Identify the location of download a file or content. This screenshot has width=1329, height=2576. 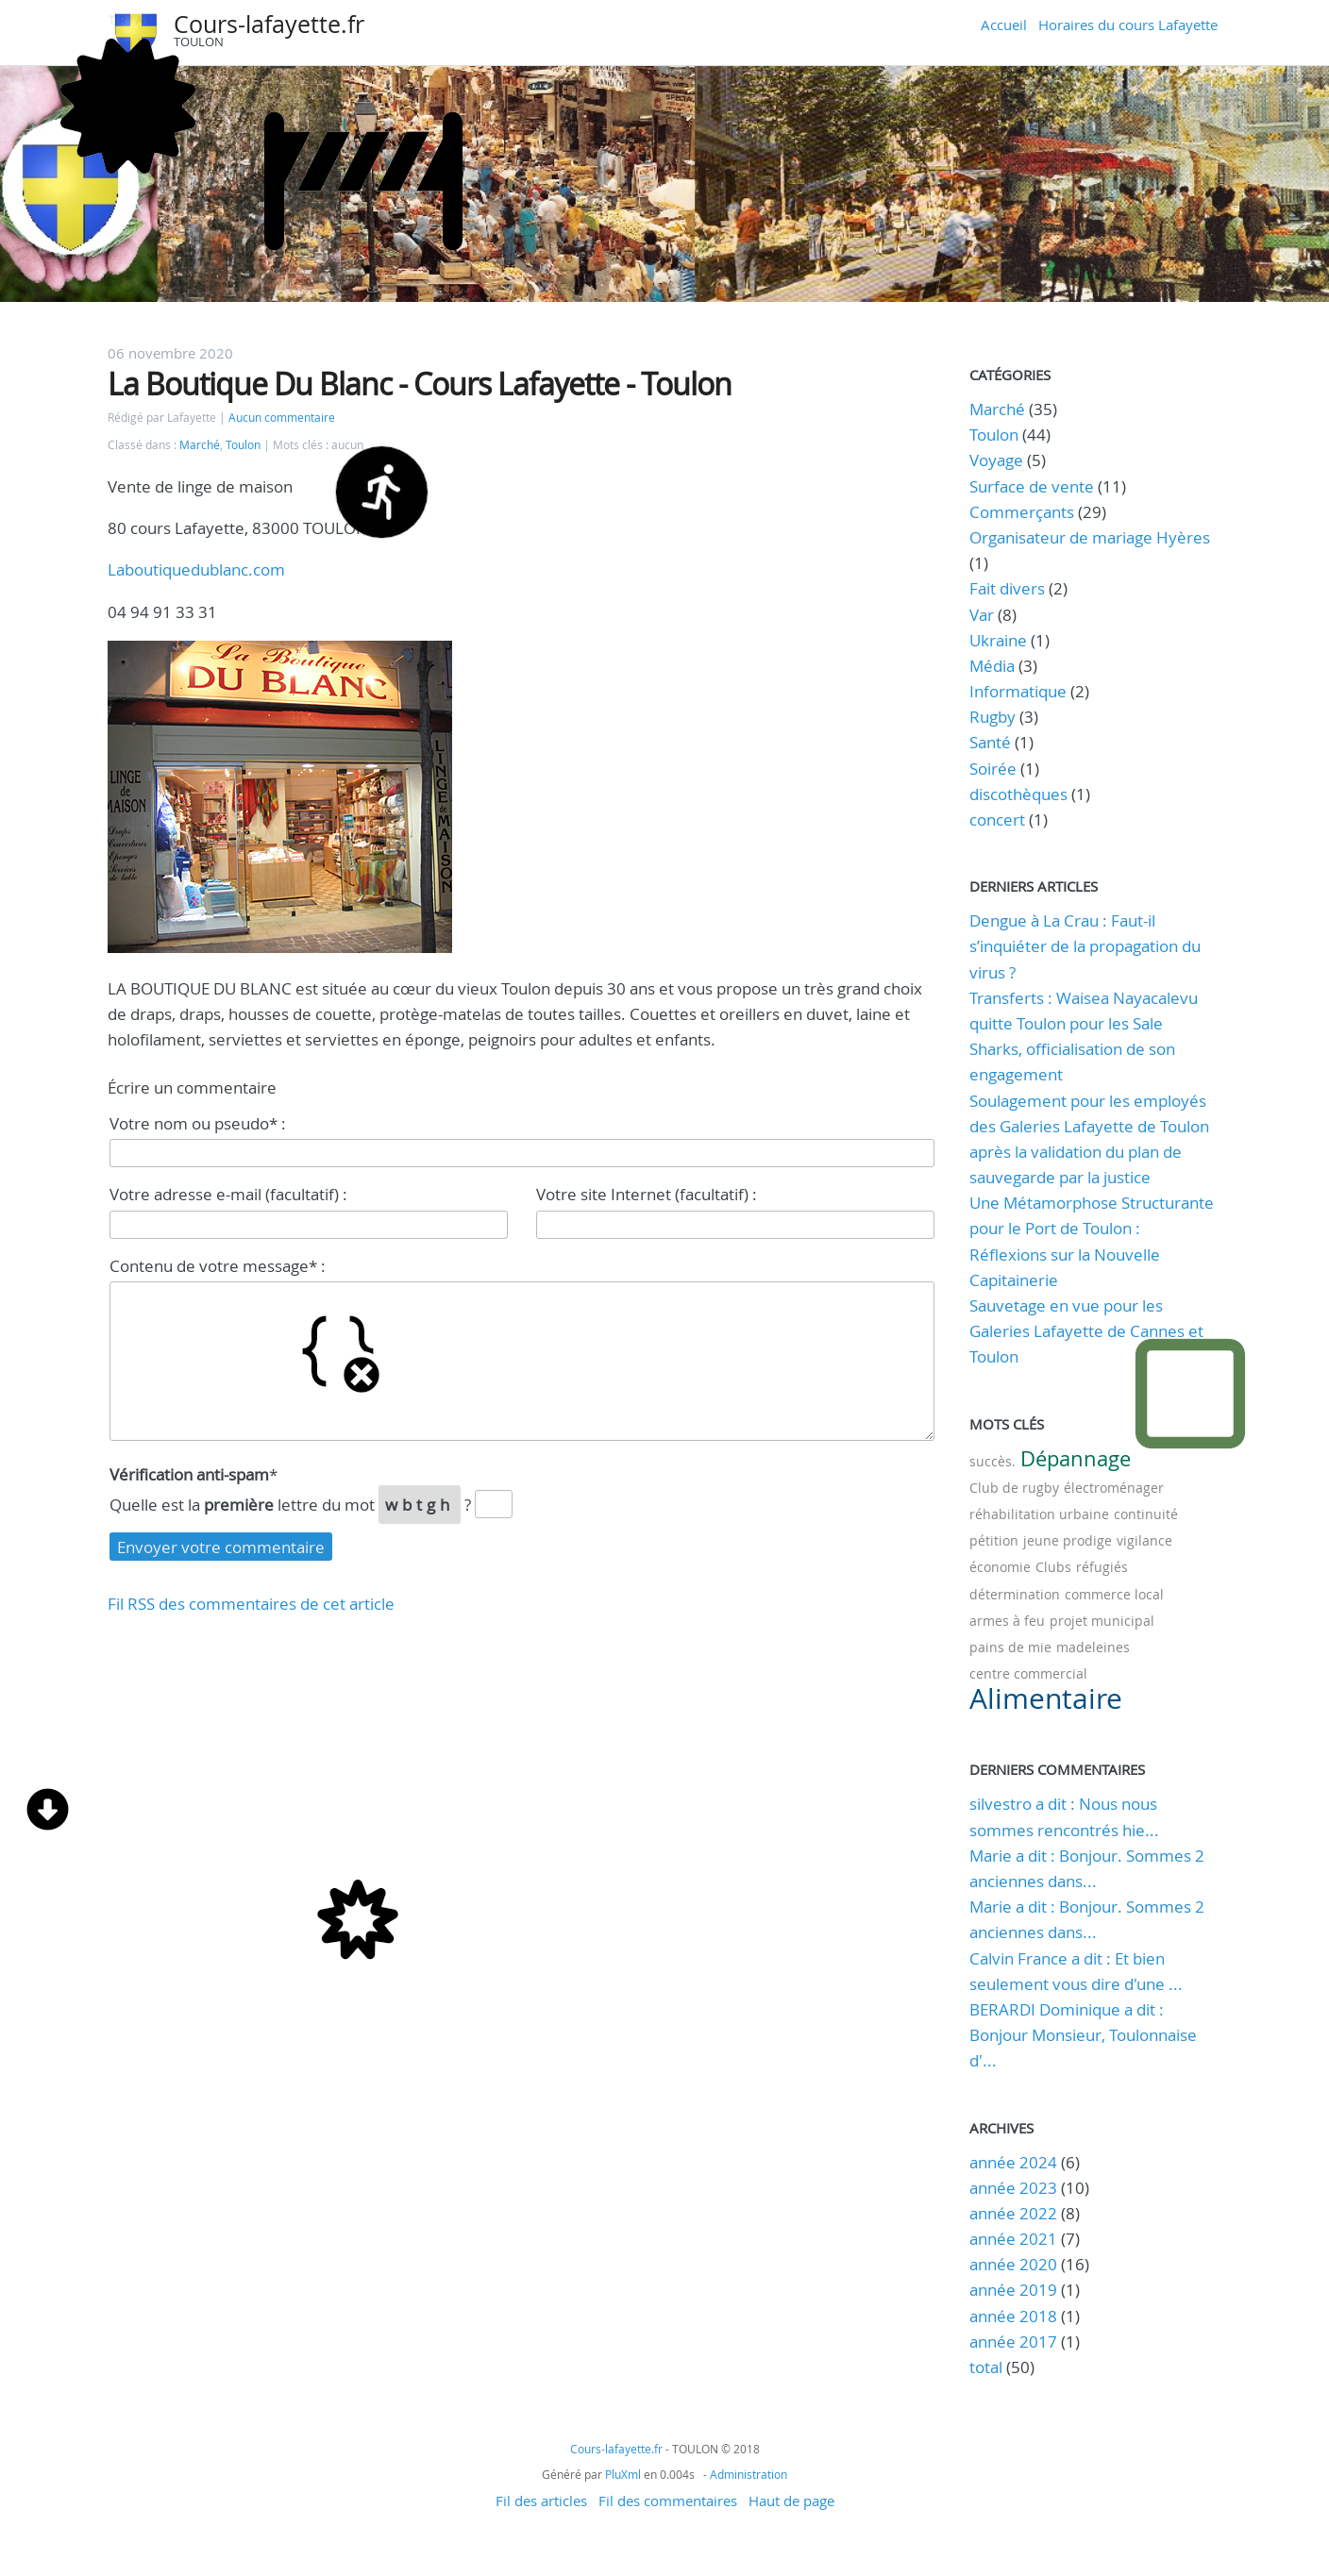
(47, 1809).